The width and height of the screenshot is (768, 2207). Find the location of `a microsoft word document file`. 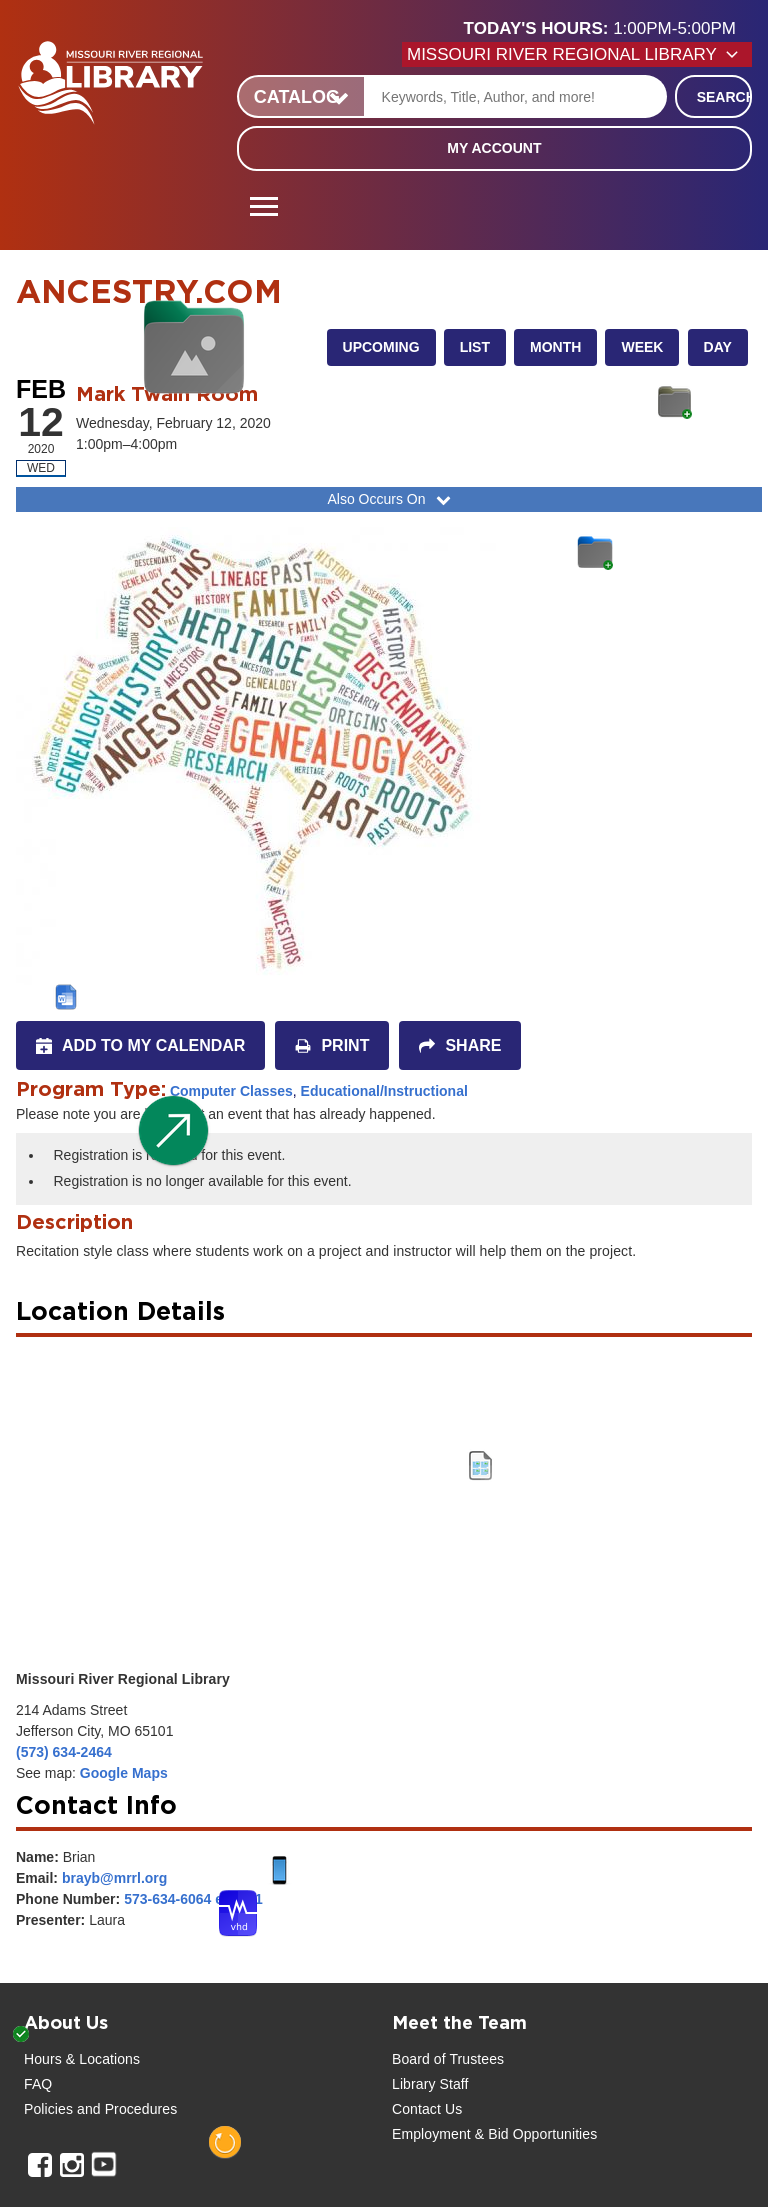

a microsoft word document file is located at coordinates (66, 997).